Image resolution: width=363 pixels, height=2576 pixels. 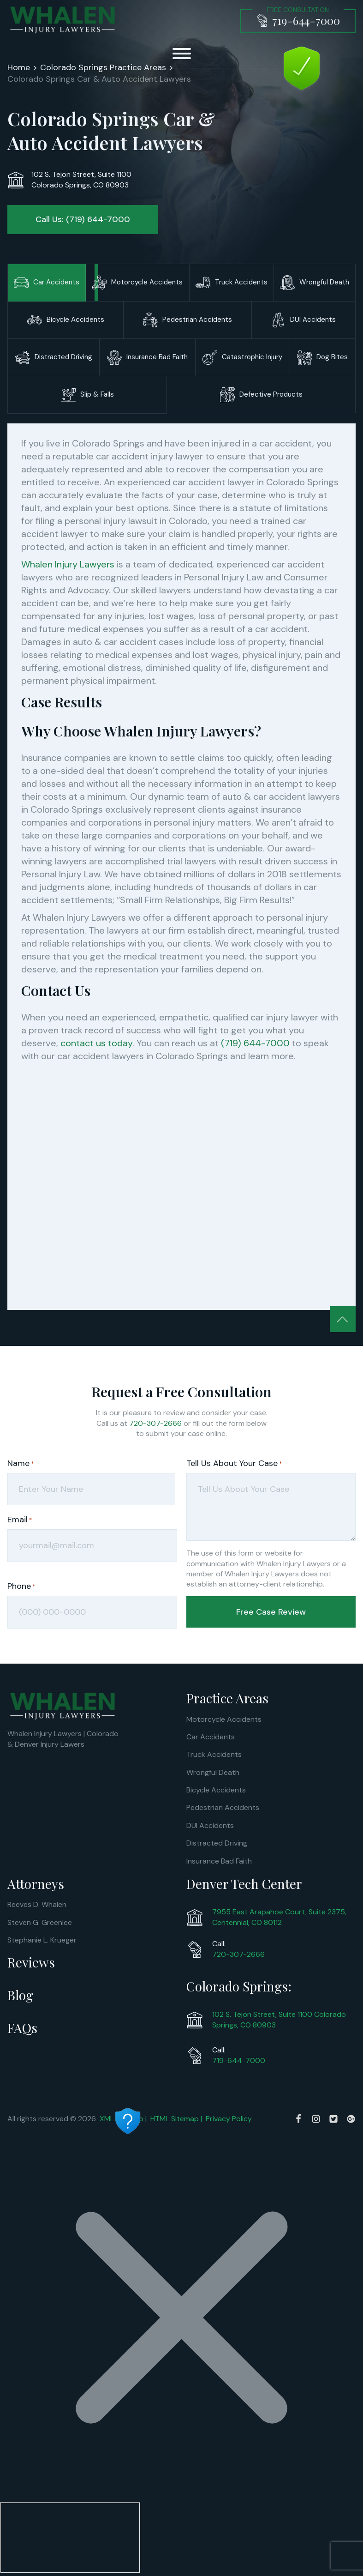 What do you see at coordinates (128, 2121) in the screenshot?
I see `access help and support resources` at bounding box center [128, 2121].